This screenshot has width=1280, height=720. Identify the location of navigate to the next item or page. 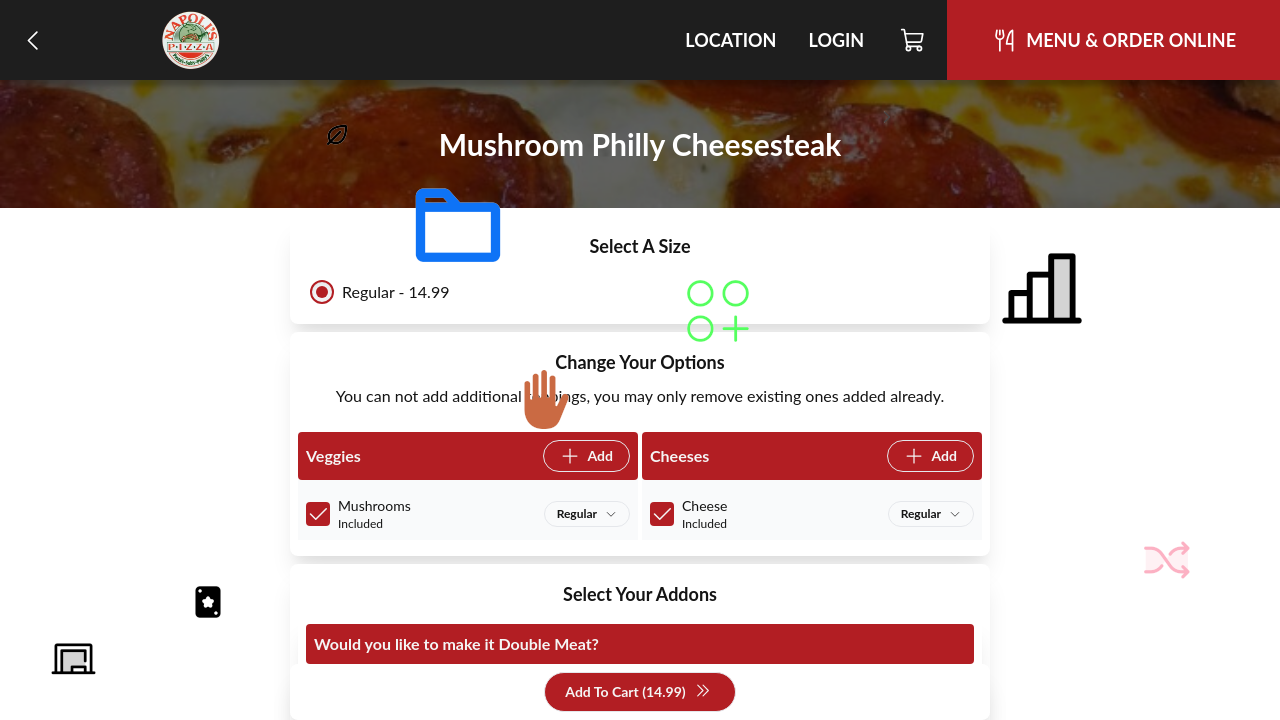
(887, 117).